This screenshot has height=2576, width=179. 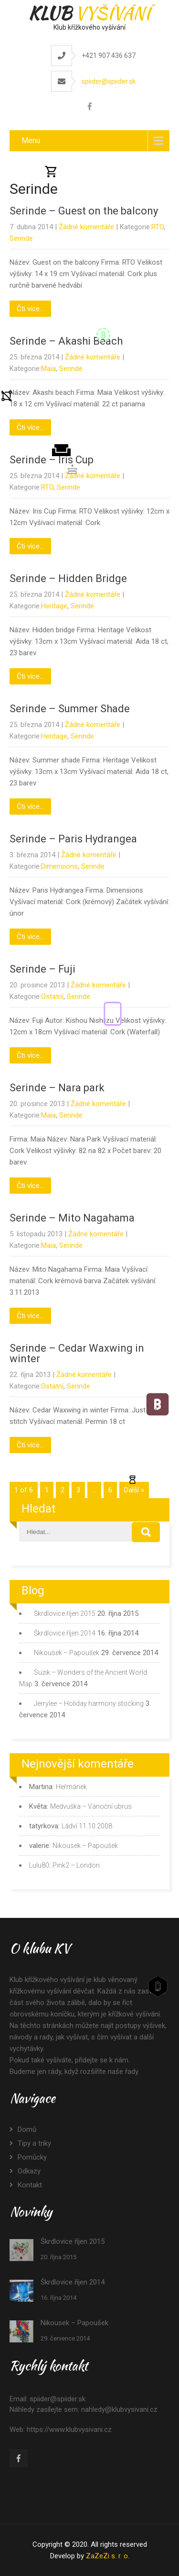 What do you see at coordinates (51, 171) in the screenshot?
I see `view nearby grocery stores` at bounding box center [51, 171].